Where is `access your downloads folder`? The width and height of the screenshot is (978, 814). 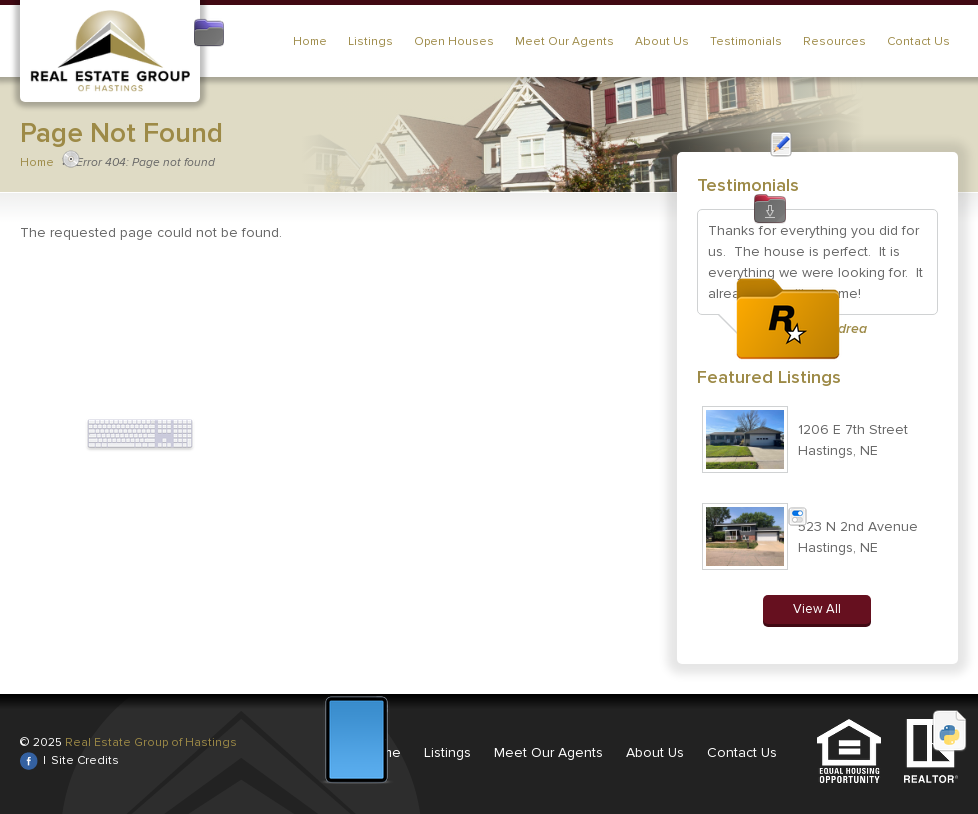
access your downloads folder is located at coordinates (770, 208).